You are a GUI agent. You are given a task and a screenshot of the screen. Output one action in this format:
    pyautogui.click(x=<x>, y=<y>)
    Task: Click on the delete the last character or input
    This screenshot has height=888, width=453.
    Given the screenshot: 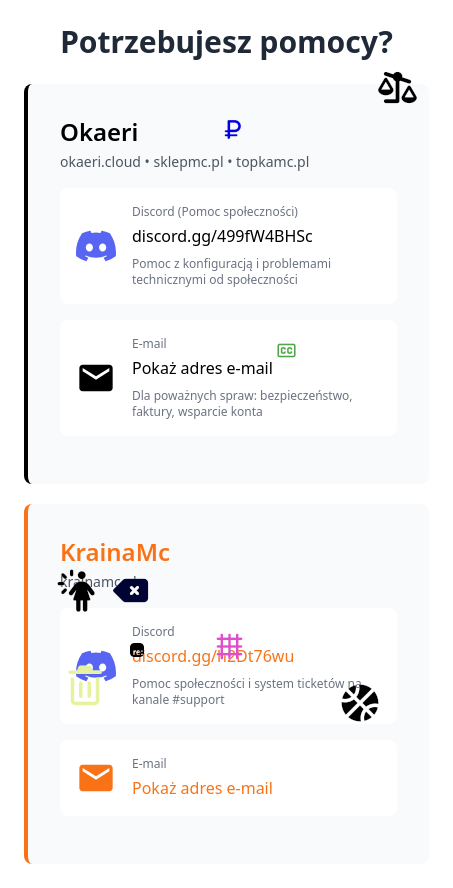 What is the action you would take?
    pyautogui.click(x=132, y=590)
    